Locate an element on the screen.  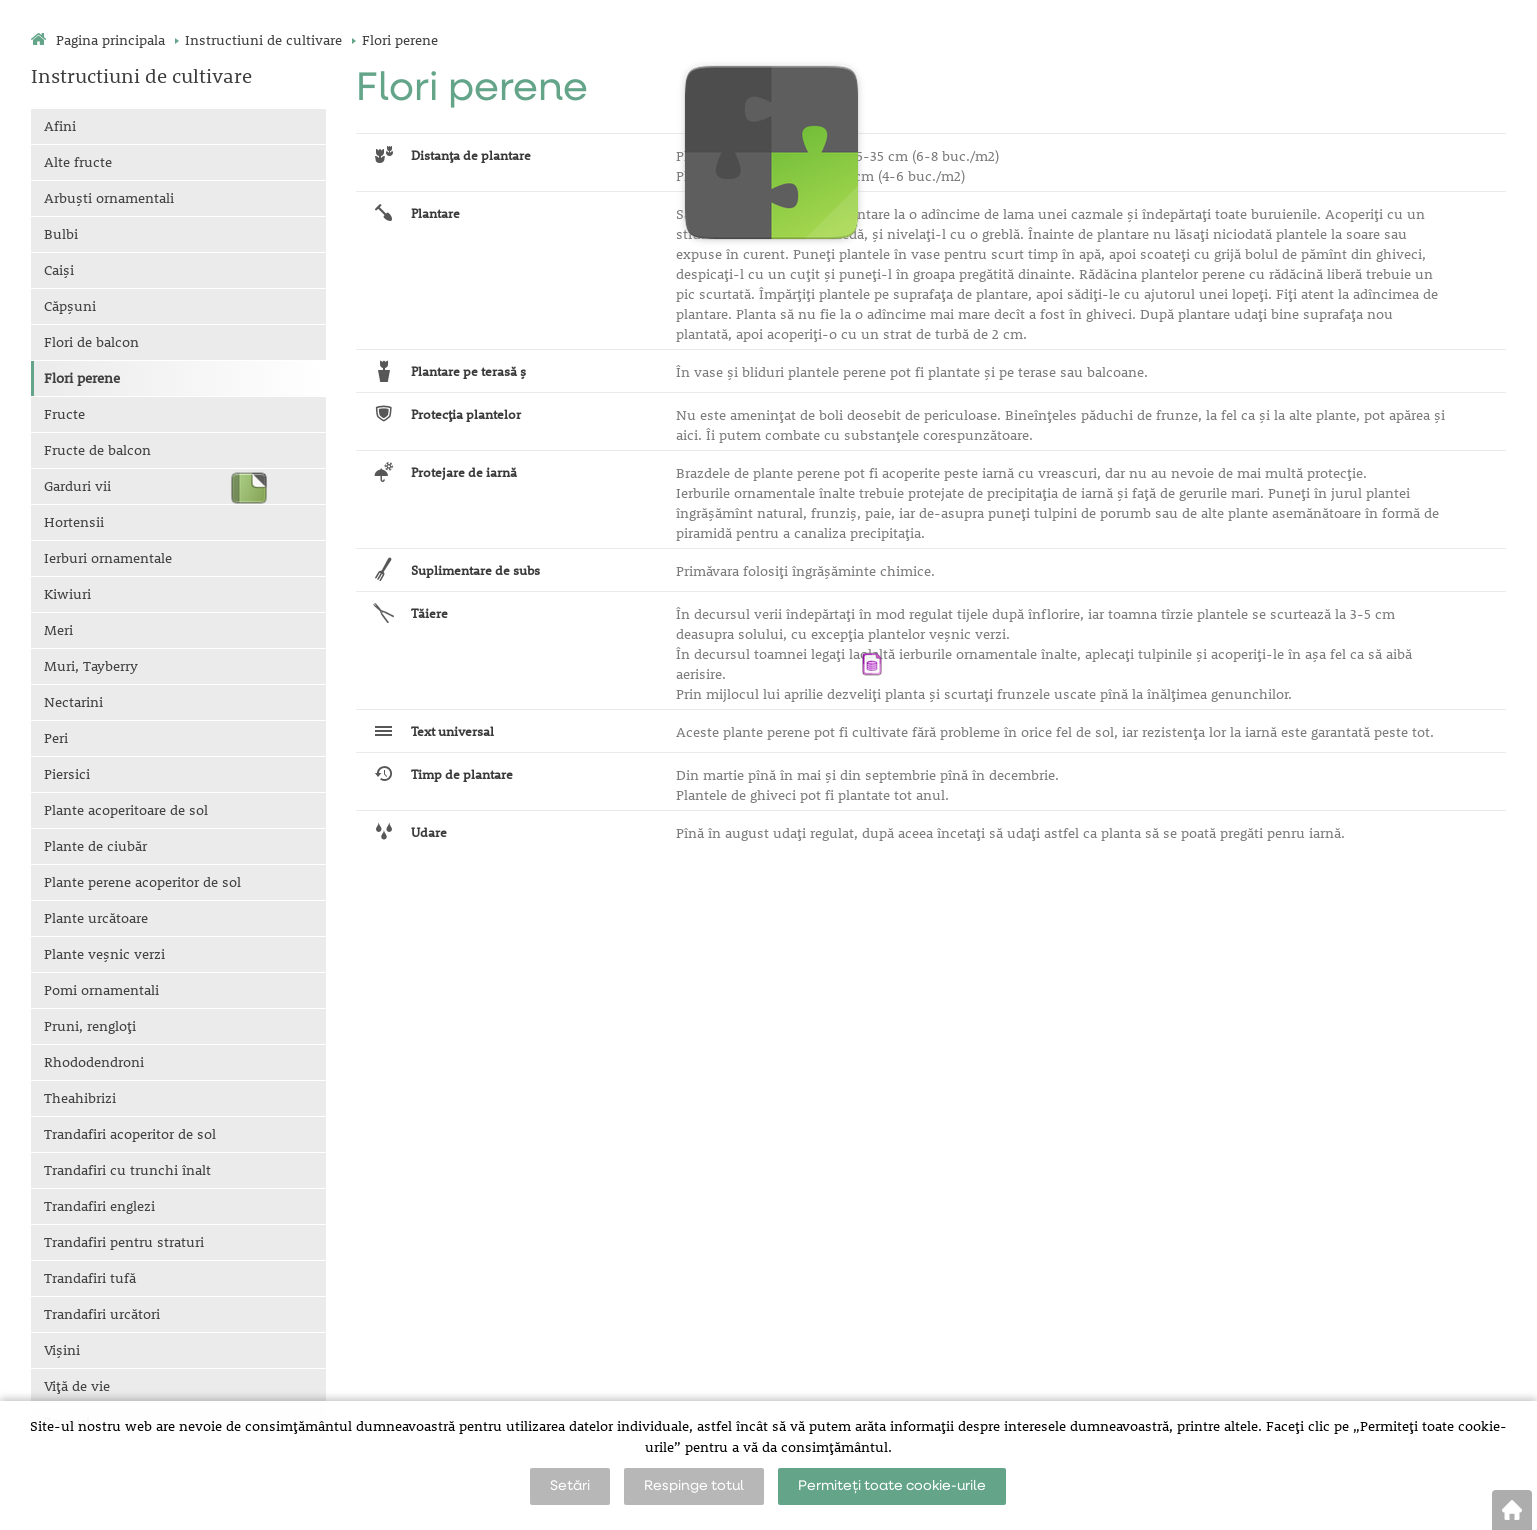
open extension manager app is located at coordinates (771, 152).